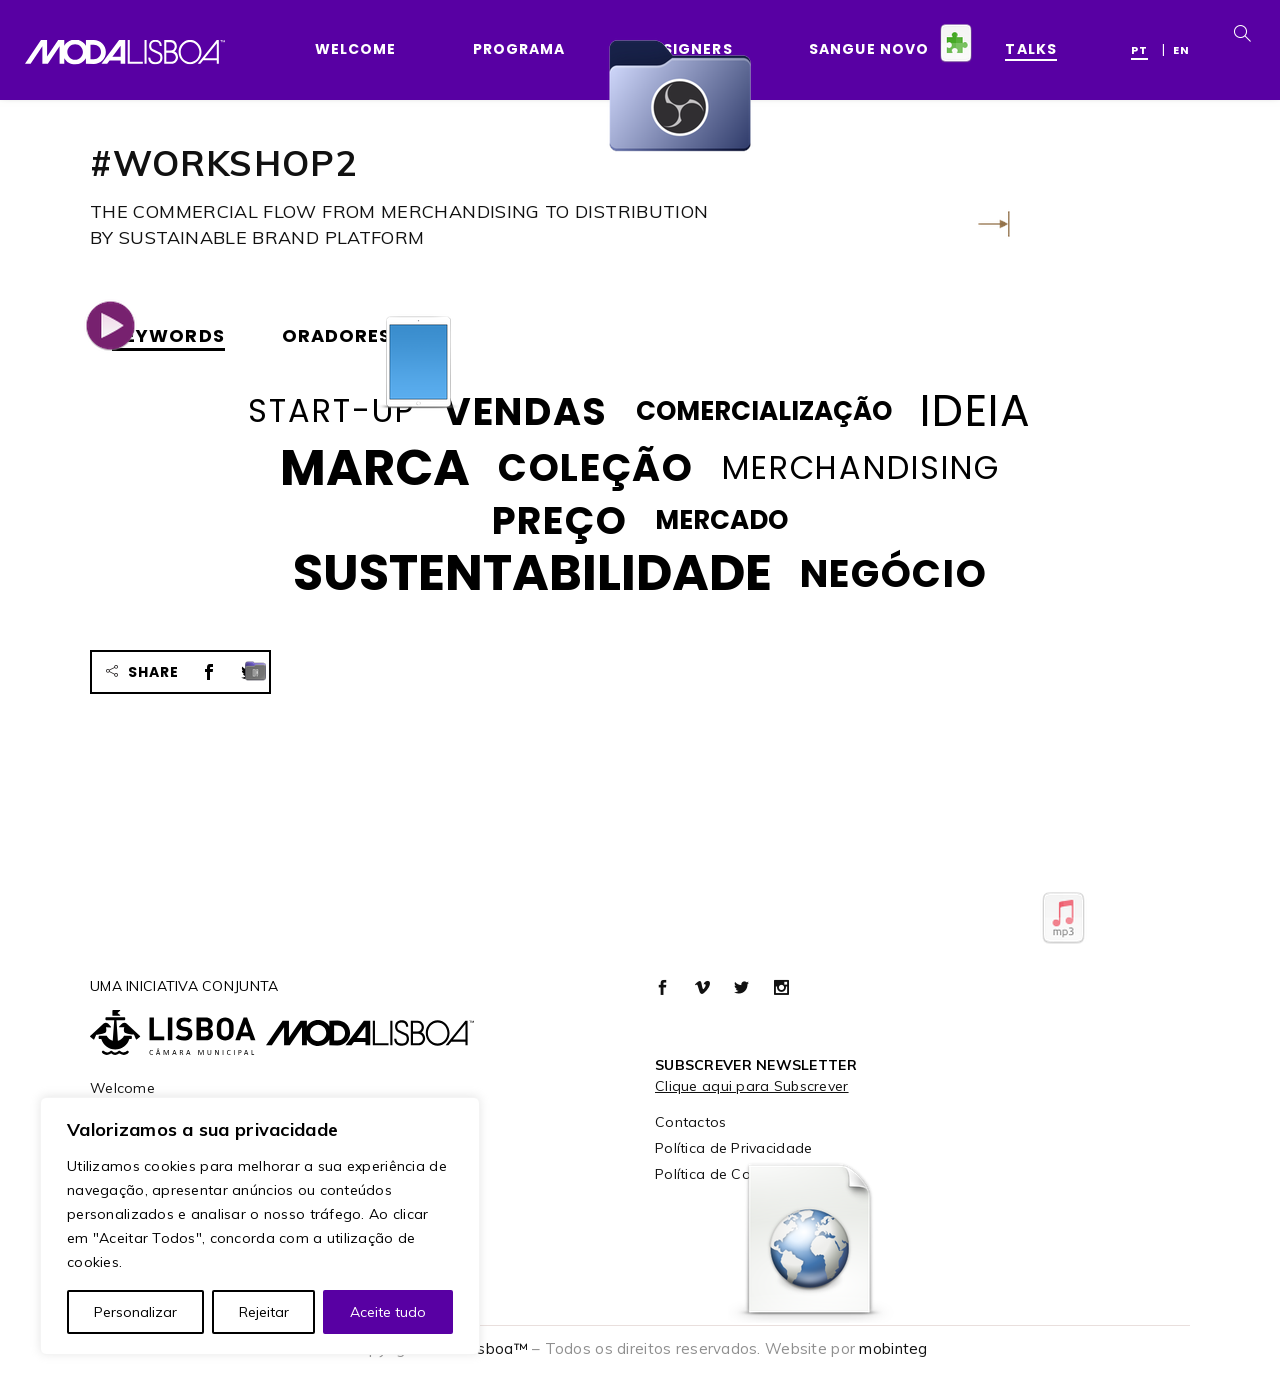 Image resolution: width=1280 pixels, height=1395 pixels. Describe the element at coordinates (994, 224) in the screenshot. I see `go to the last item or page` at that location.